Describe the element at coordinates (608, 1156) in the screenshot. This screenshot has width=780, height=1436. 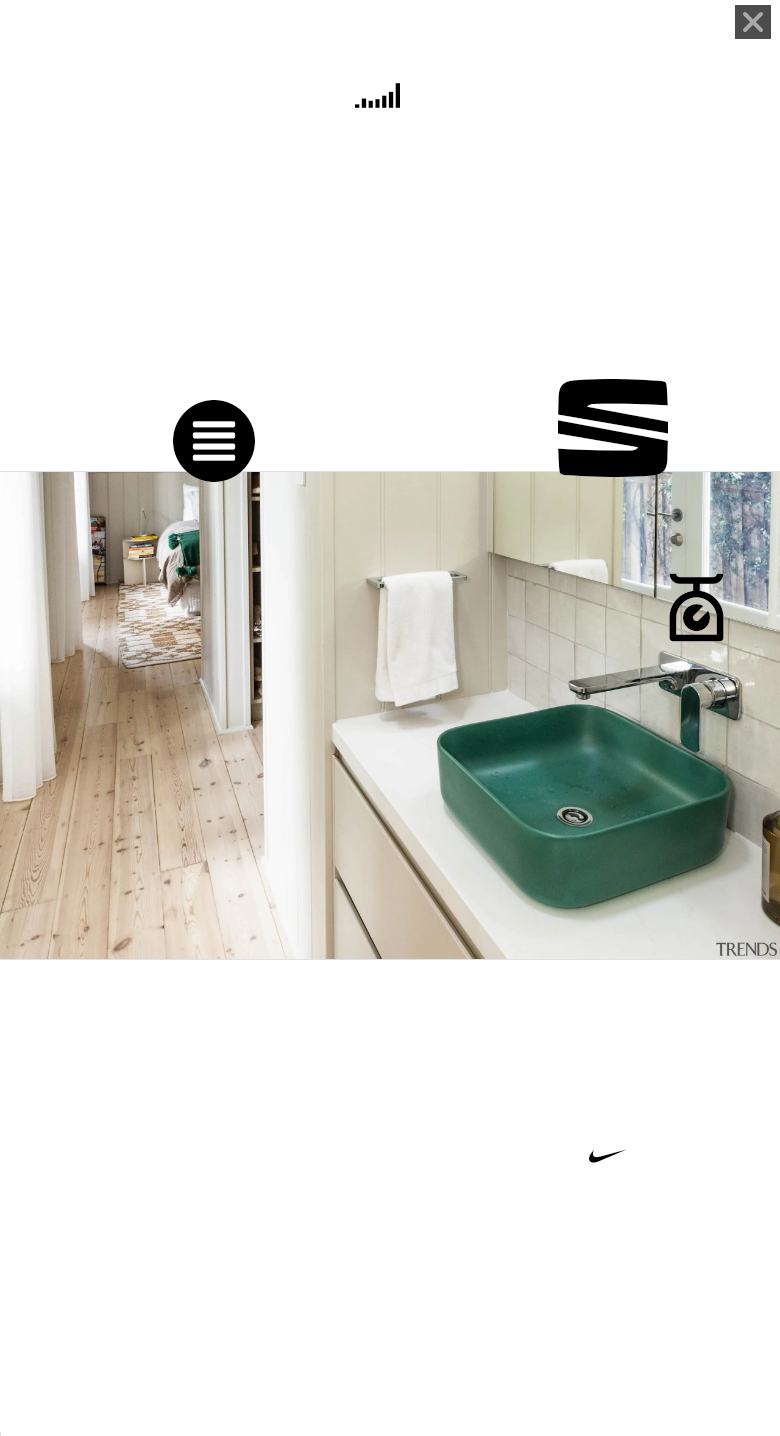
I see `Nike brand logo` at that location.